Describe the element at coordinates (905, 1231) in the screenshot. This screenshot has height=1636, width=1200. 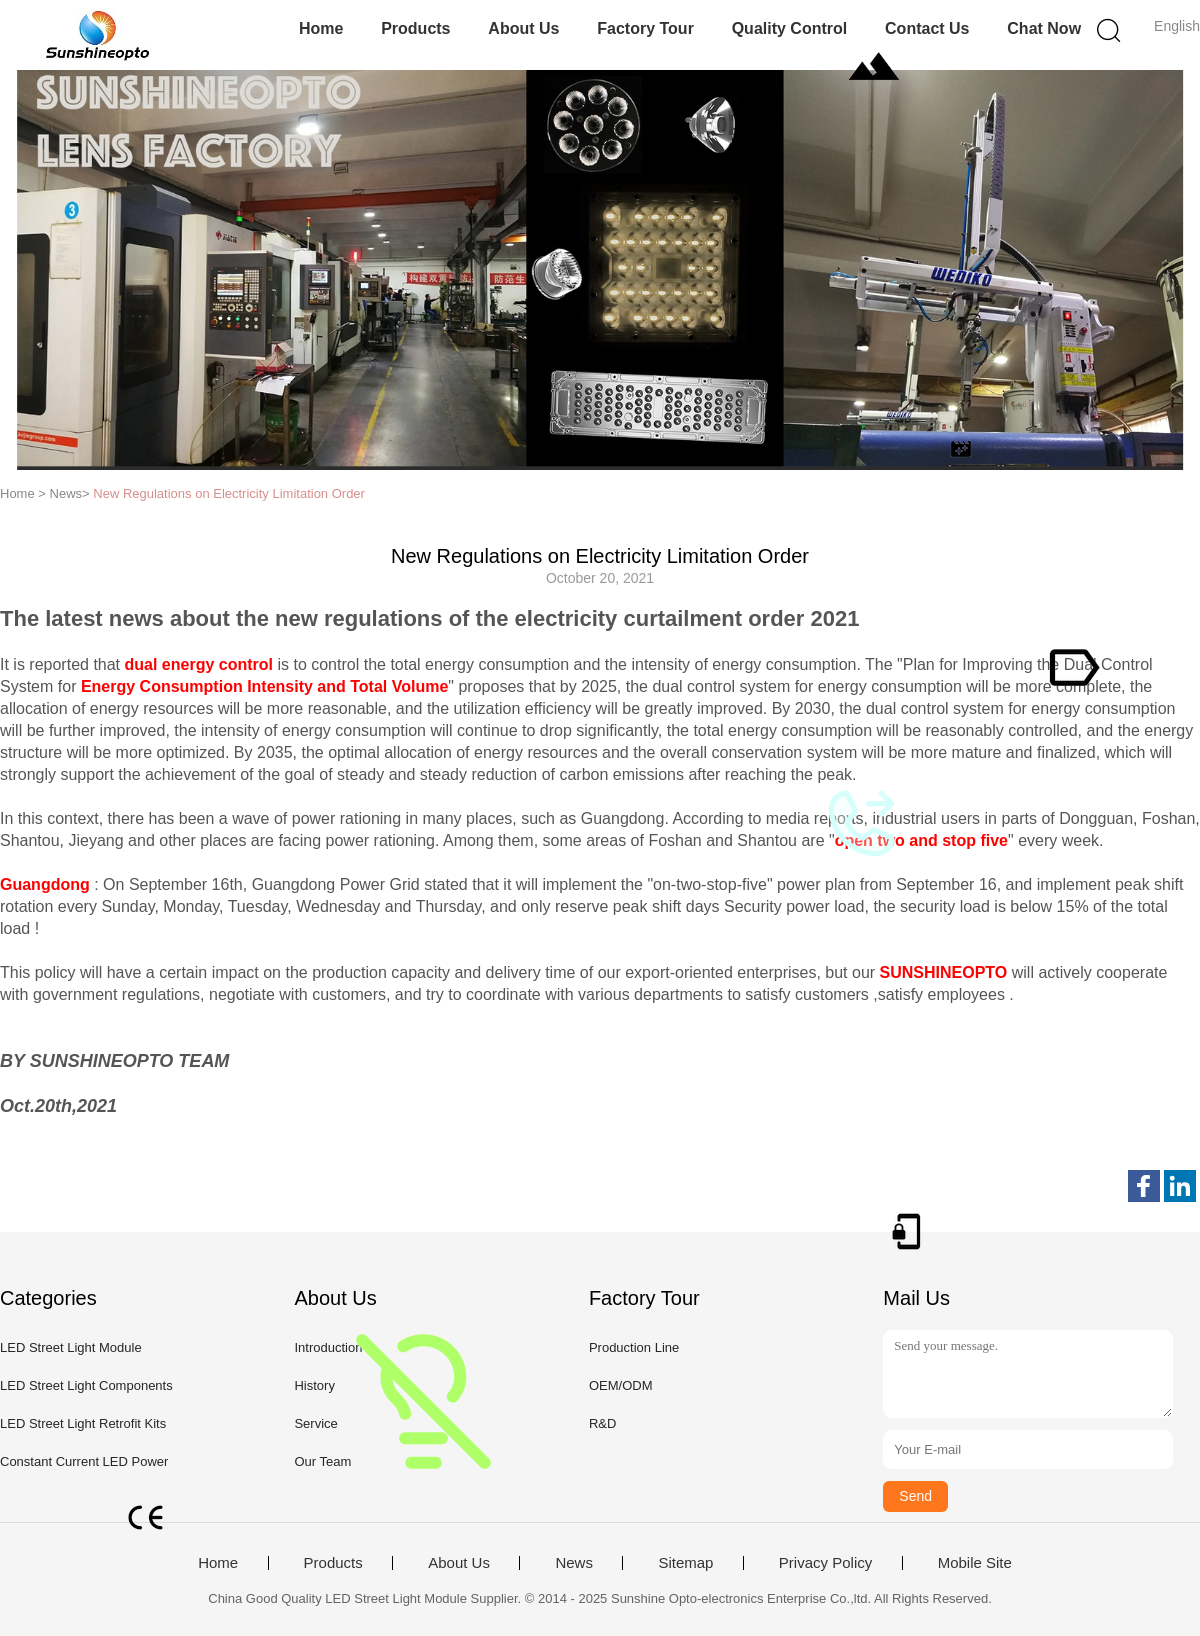
I see `device is locked or secured` at that location.